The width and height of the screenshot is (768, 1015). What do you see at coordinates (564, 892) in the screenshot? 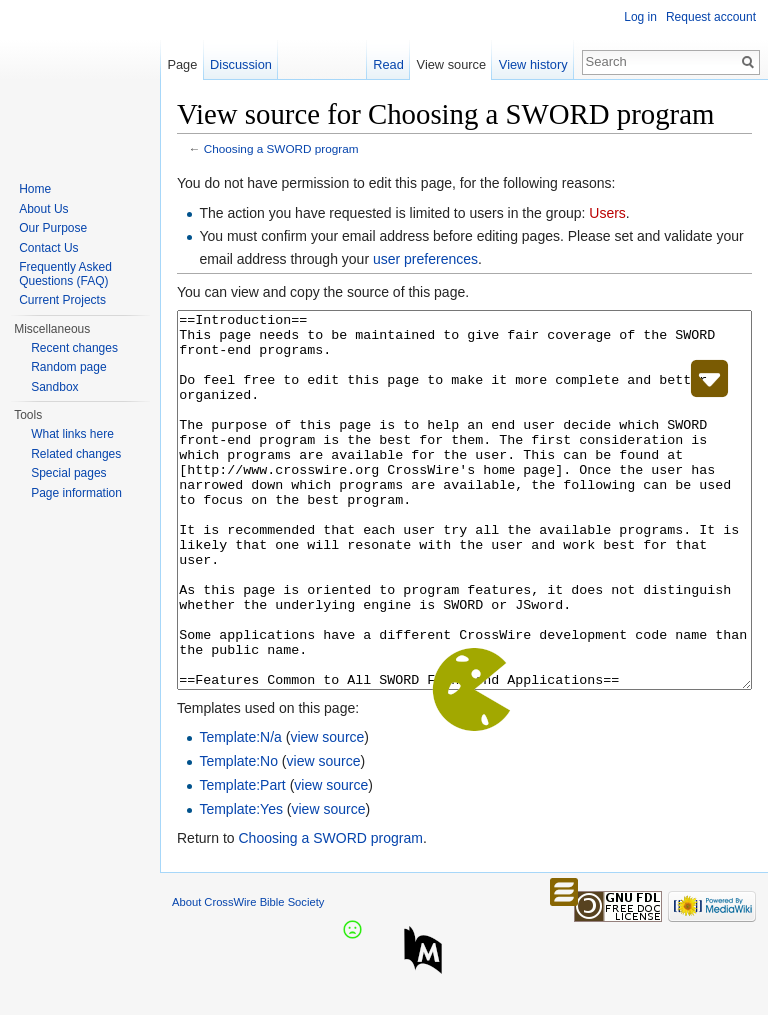
I see `jxl image format logo` at bounding box center [564, 892].